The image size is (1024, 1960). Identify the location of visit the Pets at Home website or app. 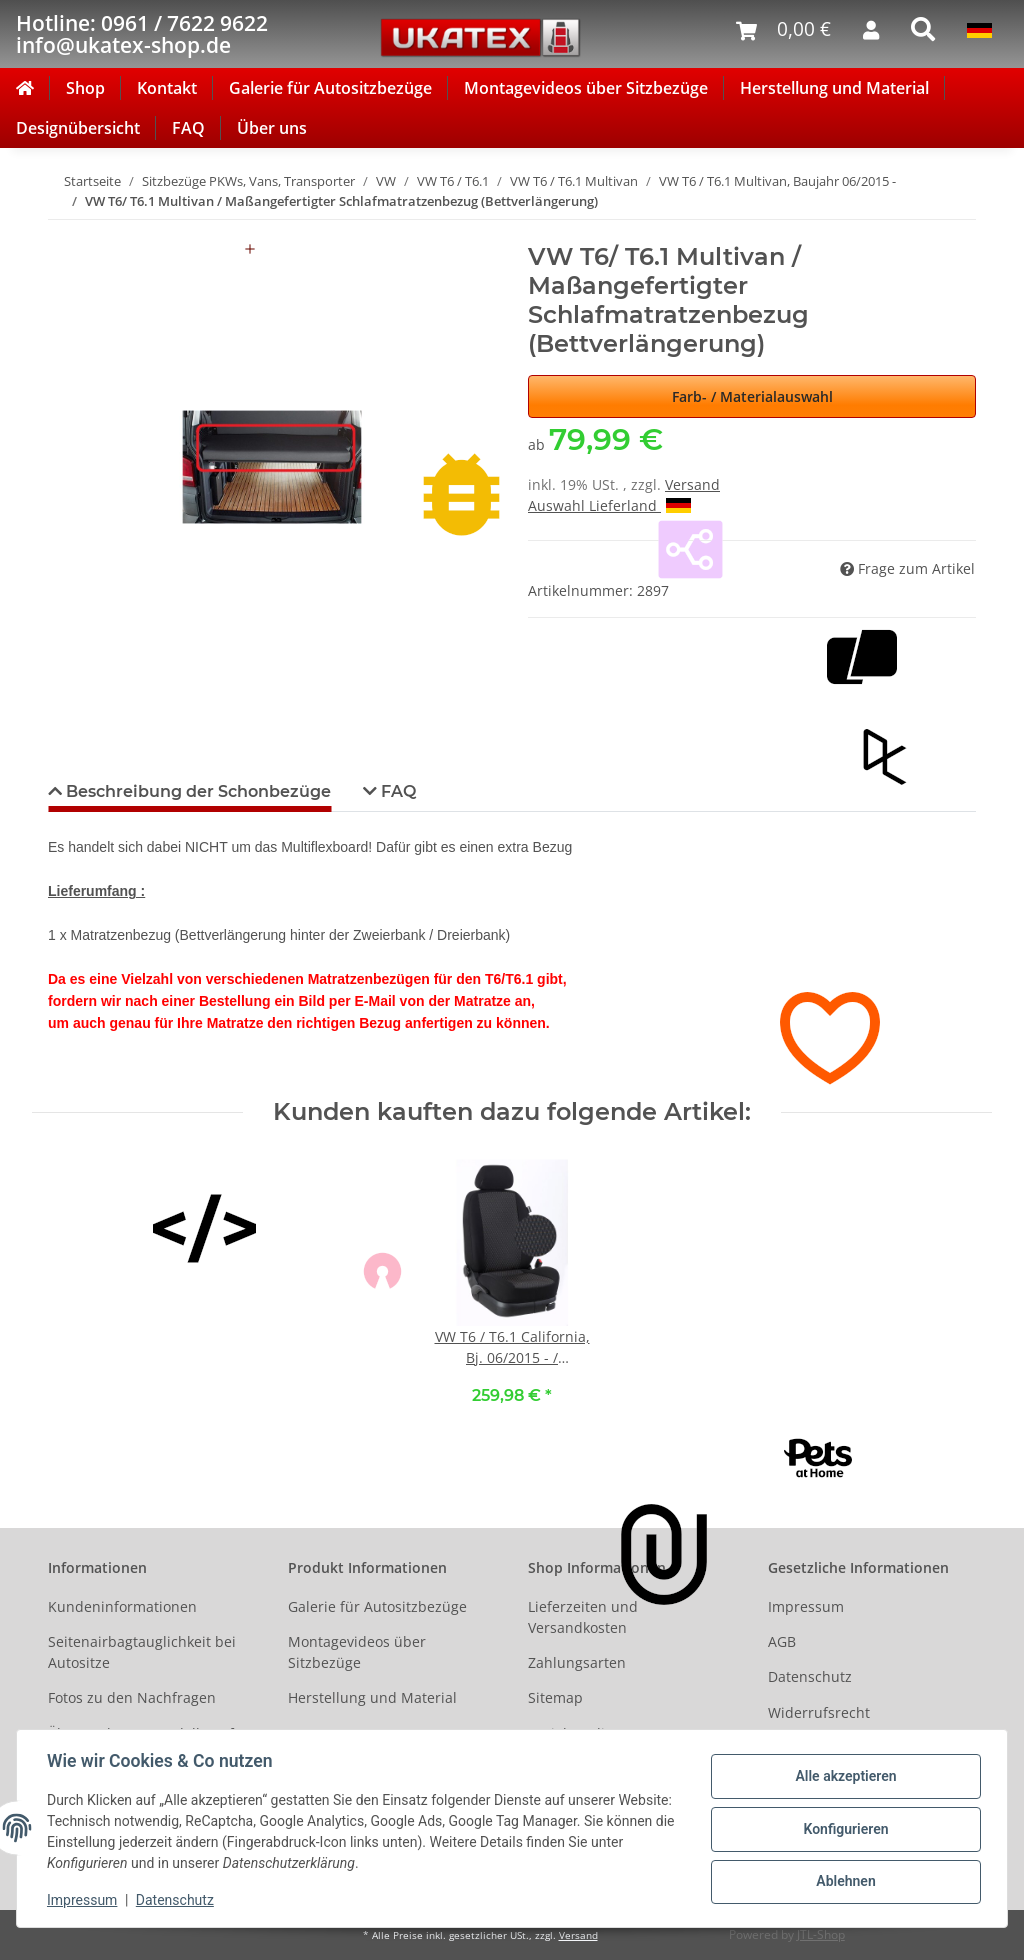
(818, 1458).